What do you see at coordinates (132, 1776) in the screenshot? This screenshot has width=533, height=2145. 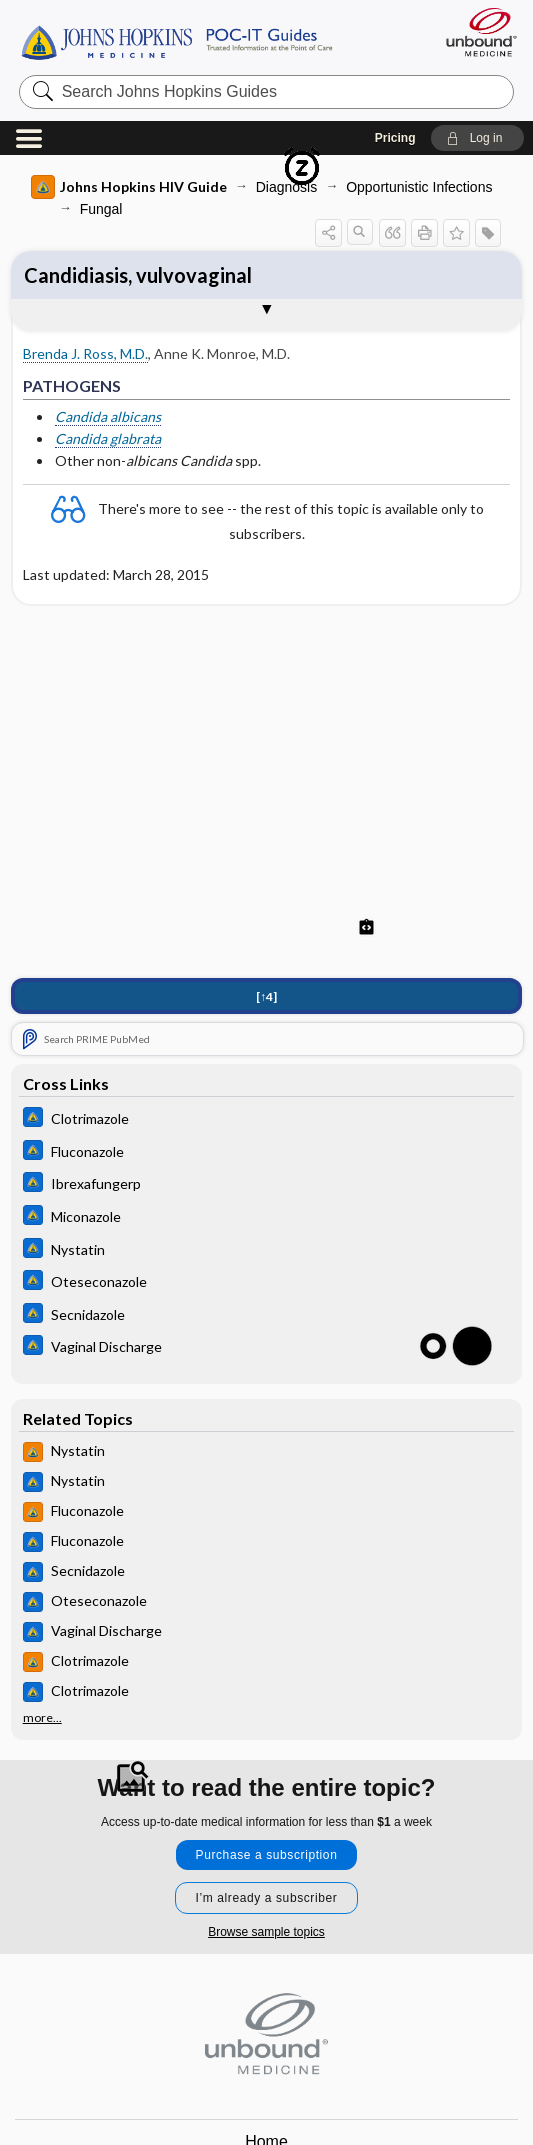 I see `search for images or photos` at bounding box center [132, 1776].